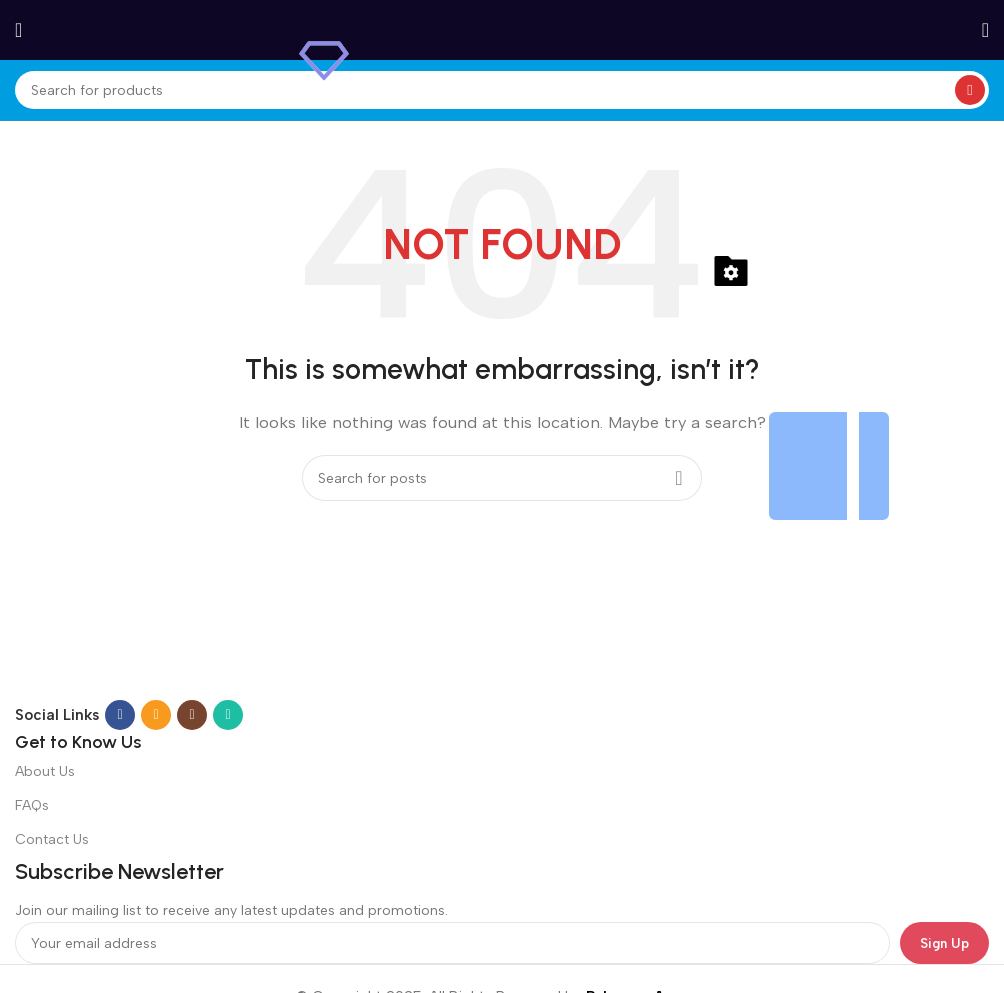 This screenshot has width=1004, height=993. What do you see at coordinates (829, 466) in the screenshot?
I see `switch to right sidebar layout` at bounding box center [829, 466].